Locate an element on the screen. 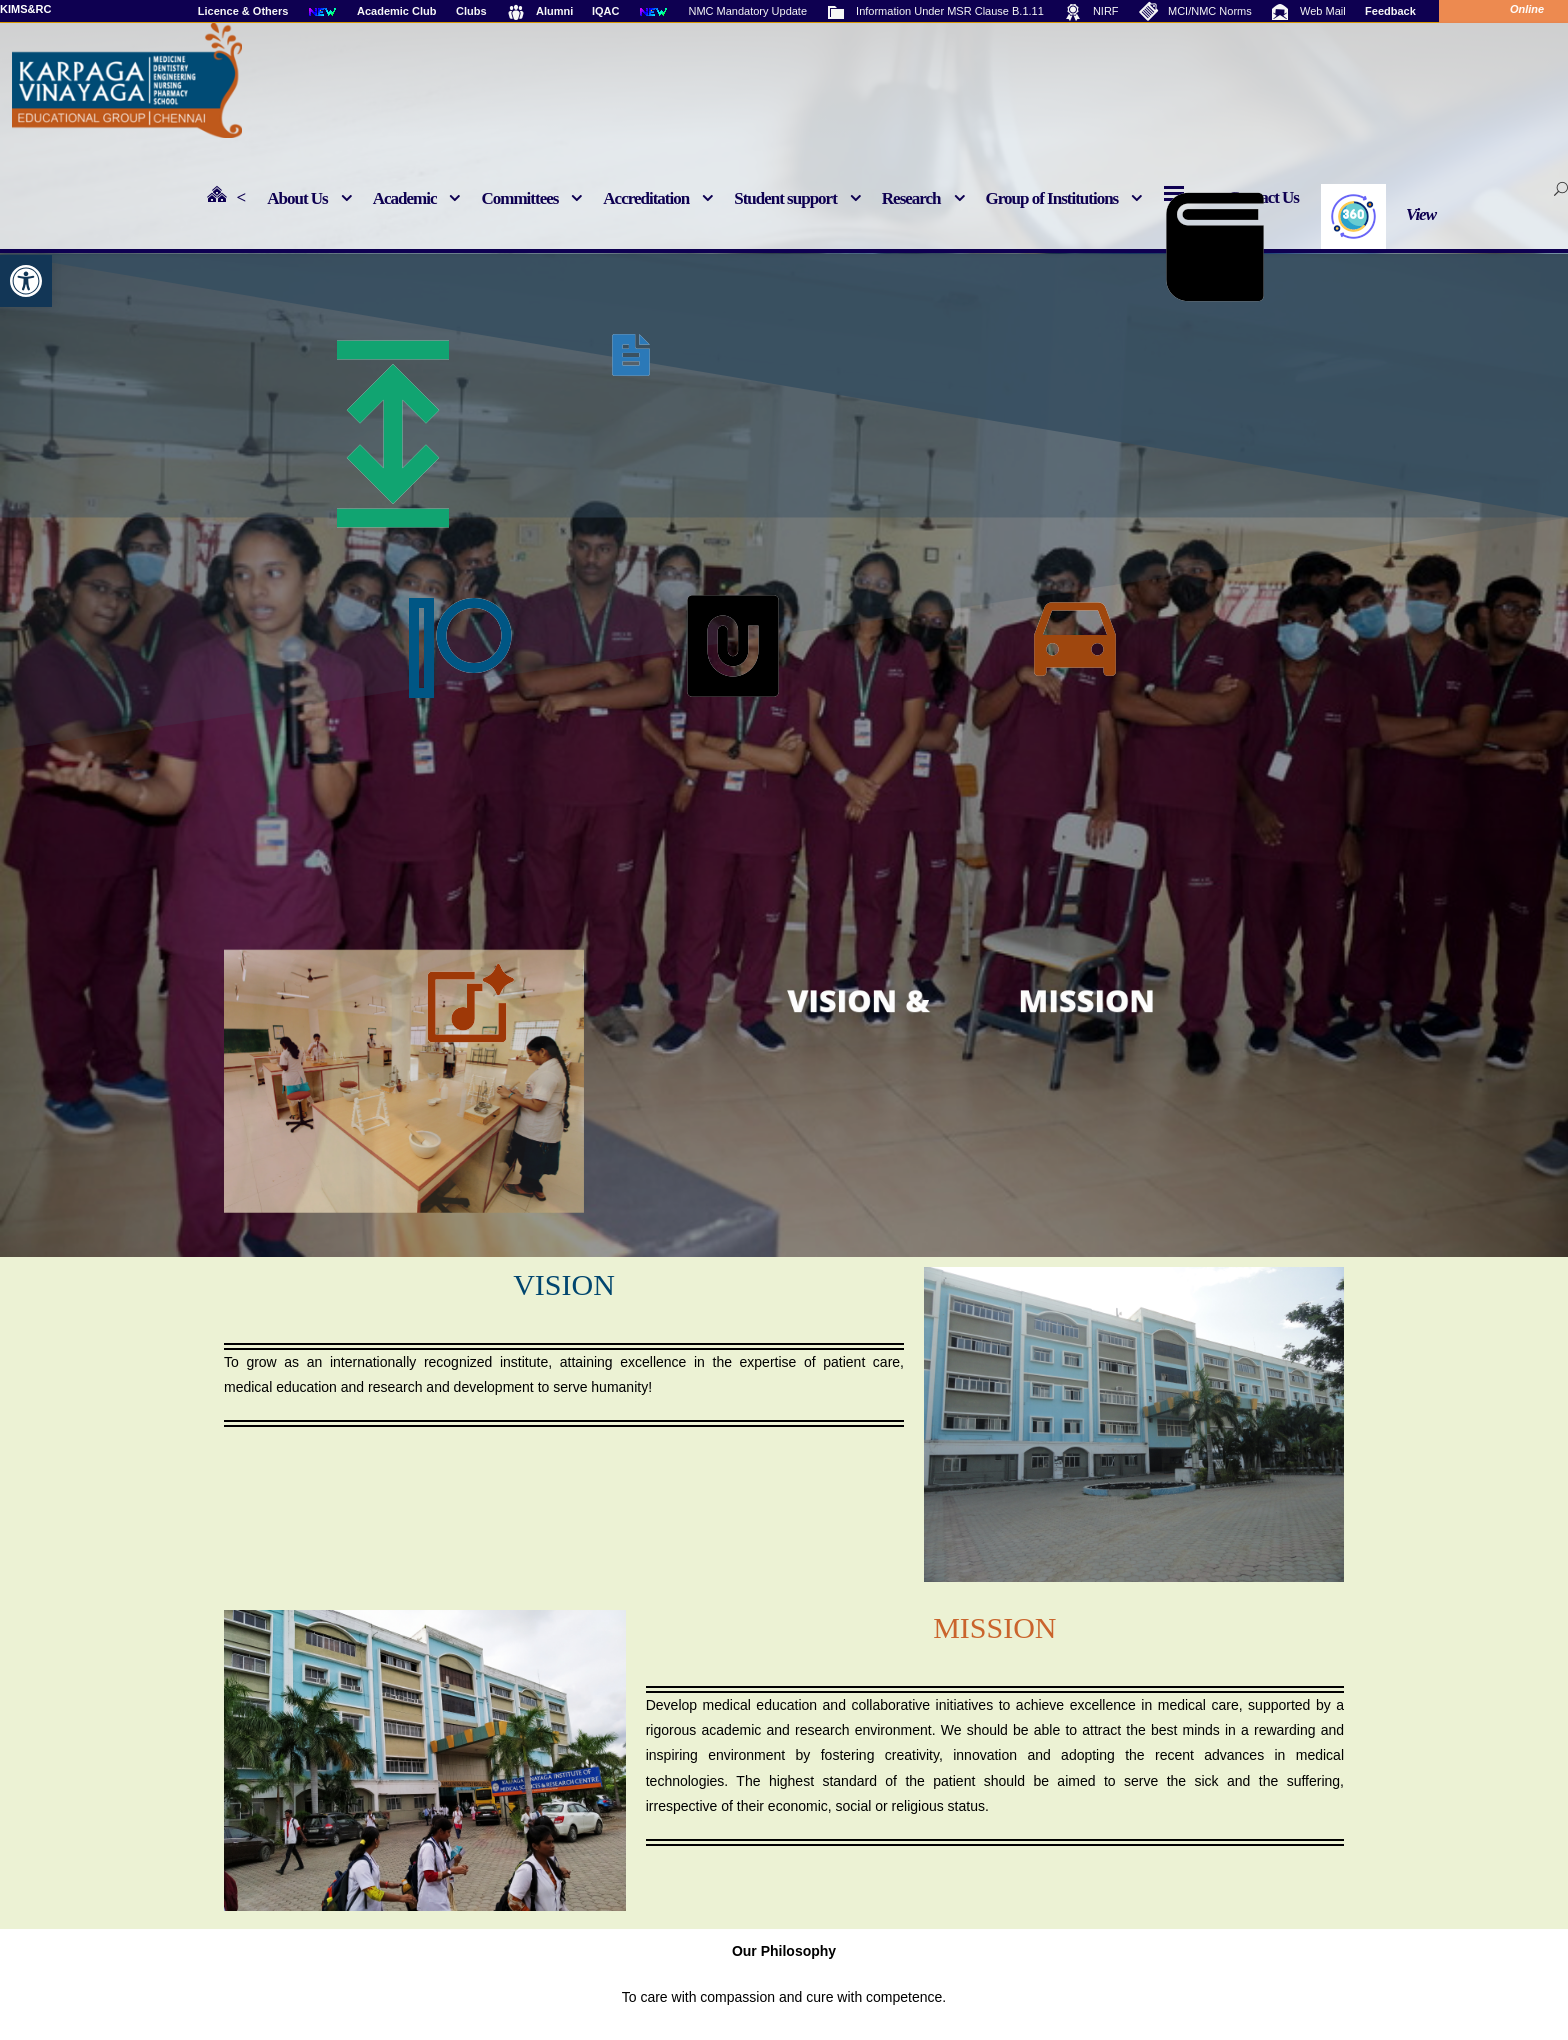  attach a file to your message is located at coordinates (733, 646).